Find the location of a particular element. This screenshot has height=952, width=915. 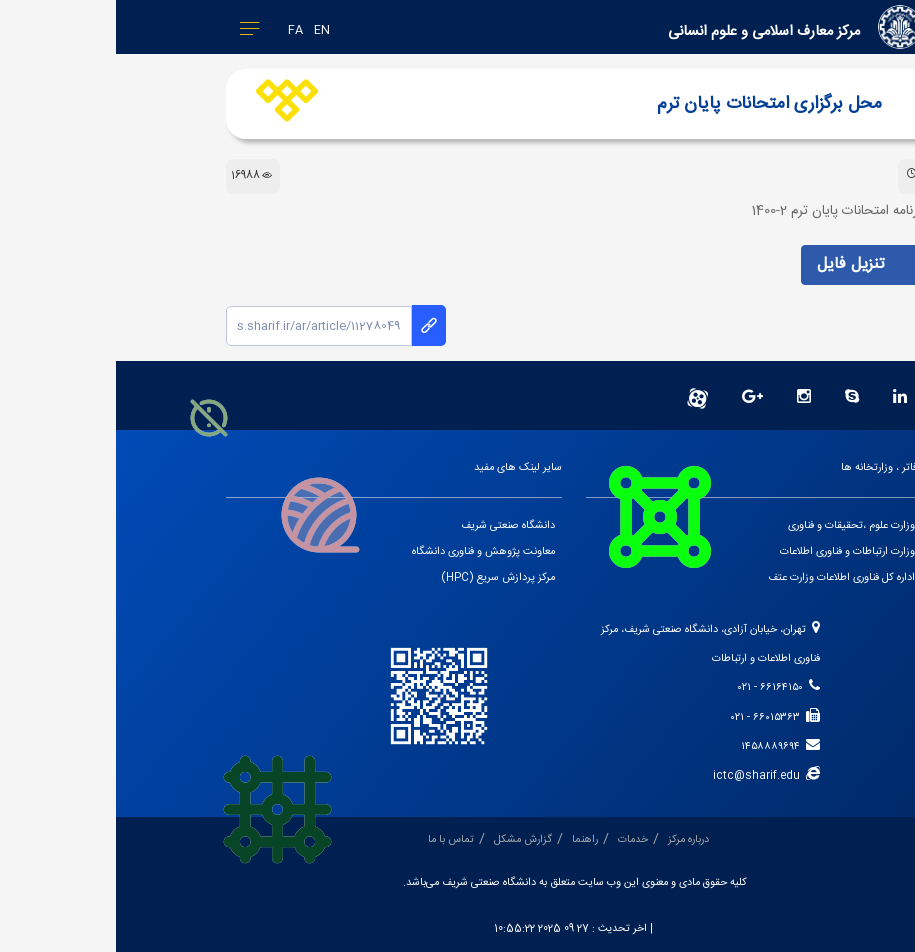

open tidal music streaming app is located at coordinates (287, 99).